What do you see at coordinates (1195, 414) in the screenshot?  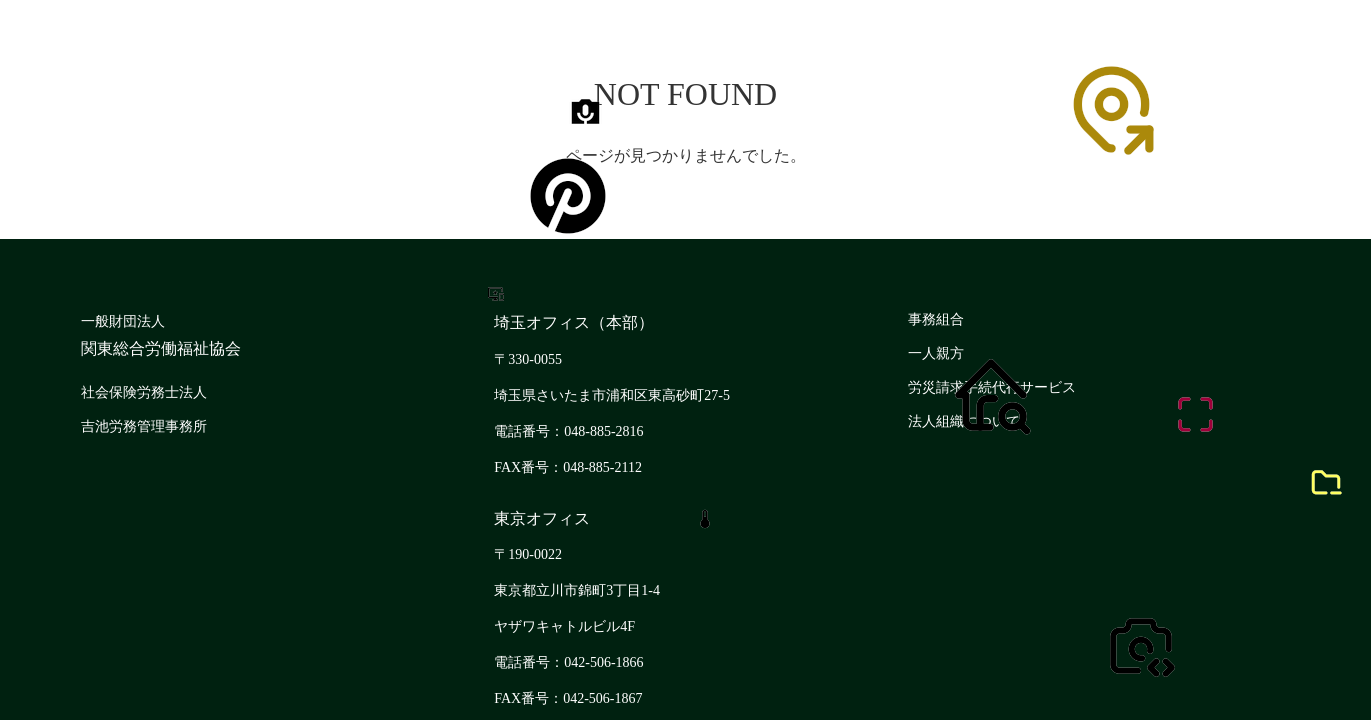 I see `maximize window to full screen` at bounding box center [1195, 414].